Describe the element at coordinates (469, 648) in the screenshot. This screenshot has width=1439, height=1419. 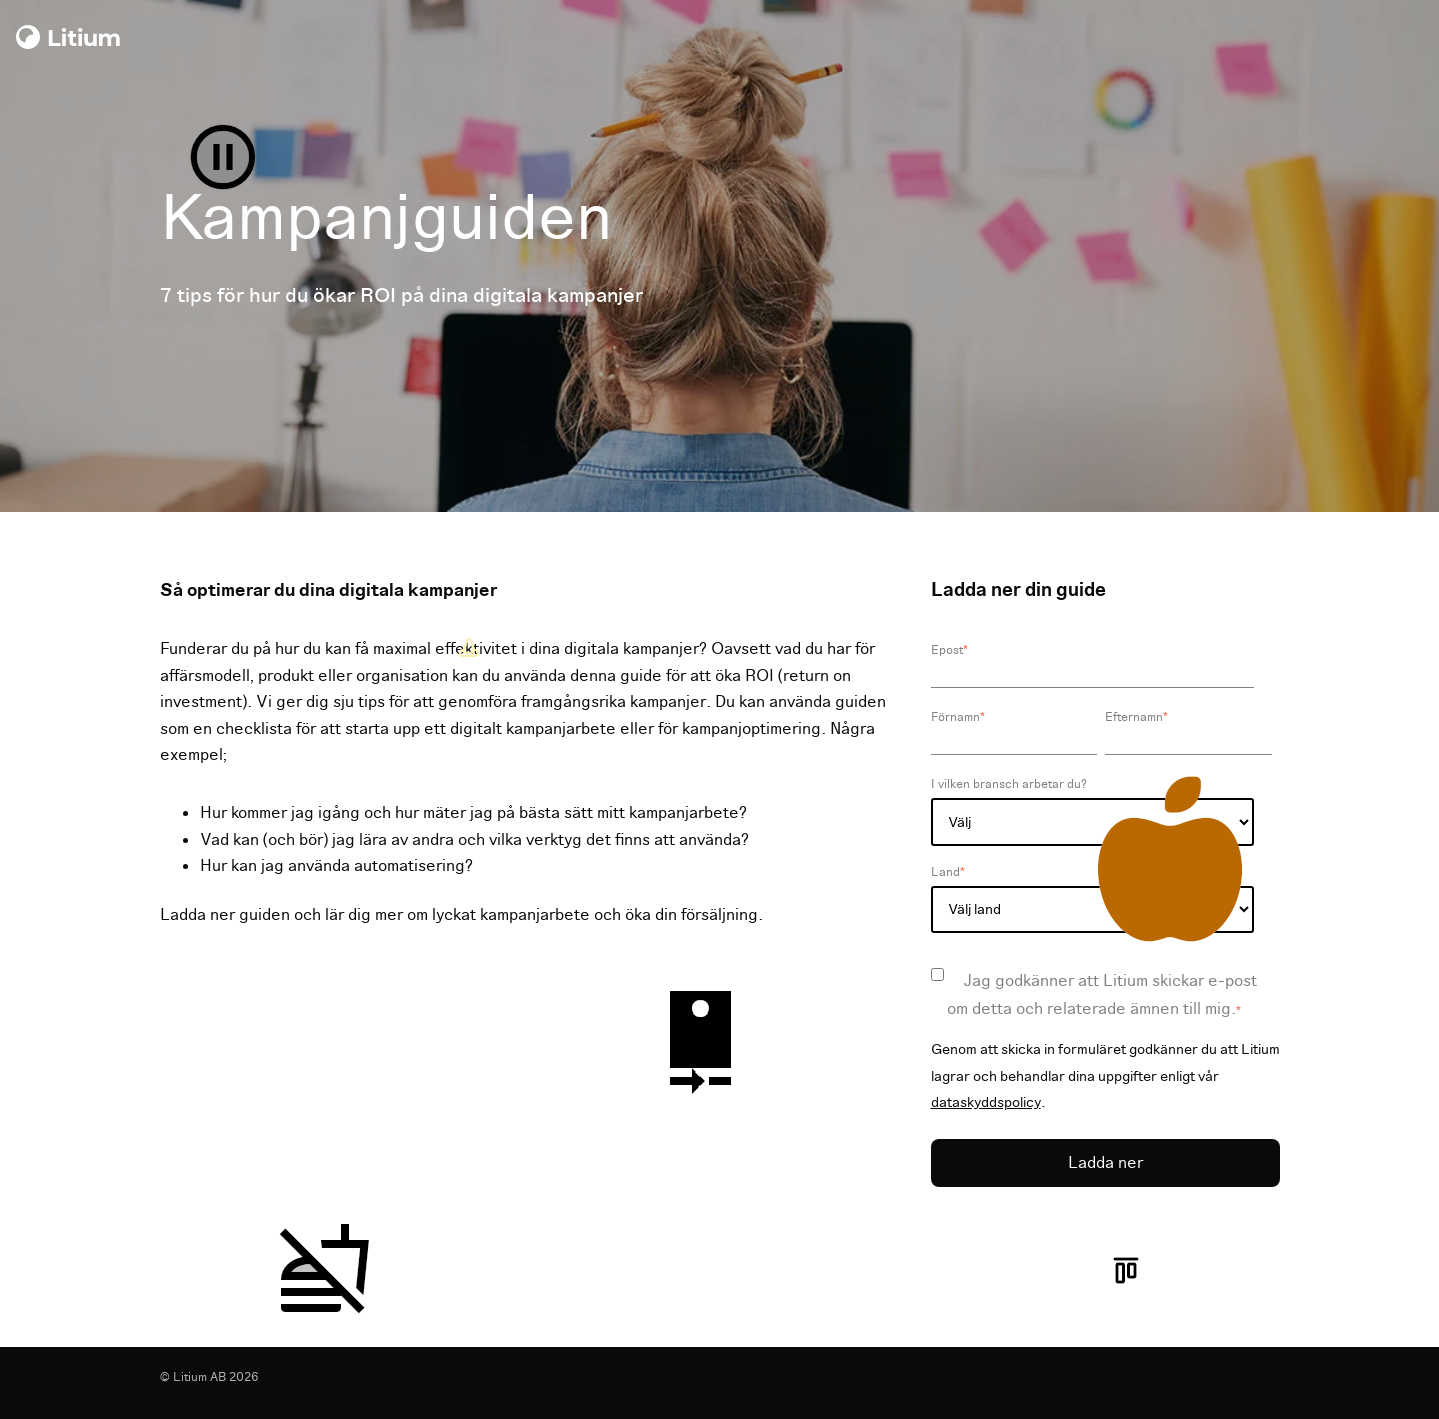
I see `open VLC media player` at that location.